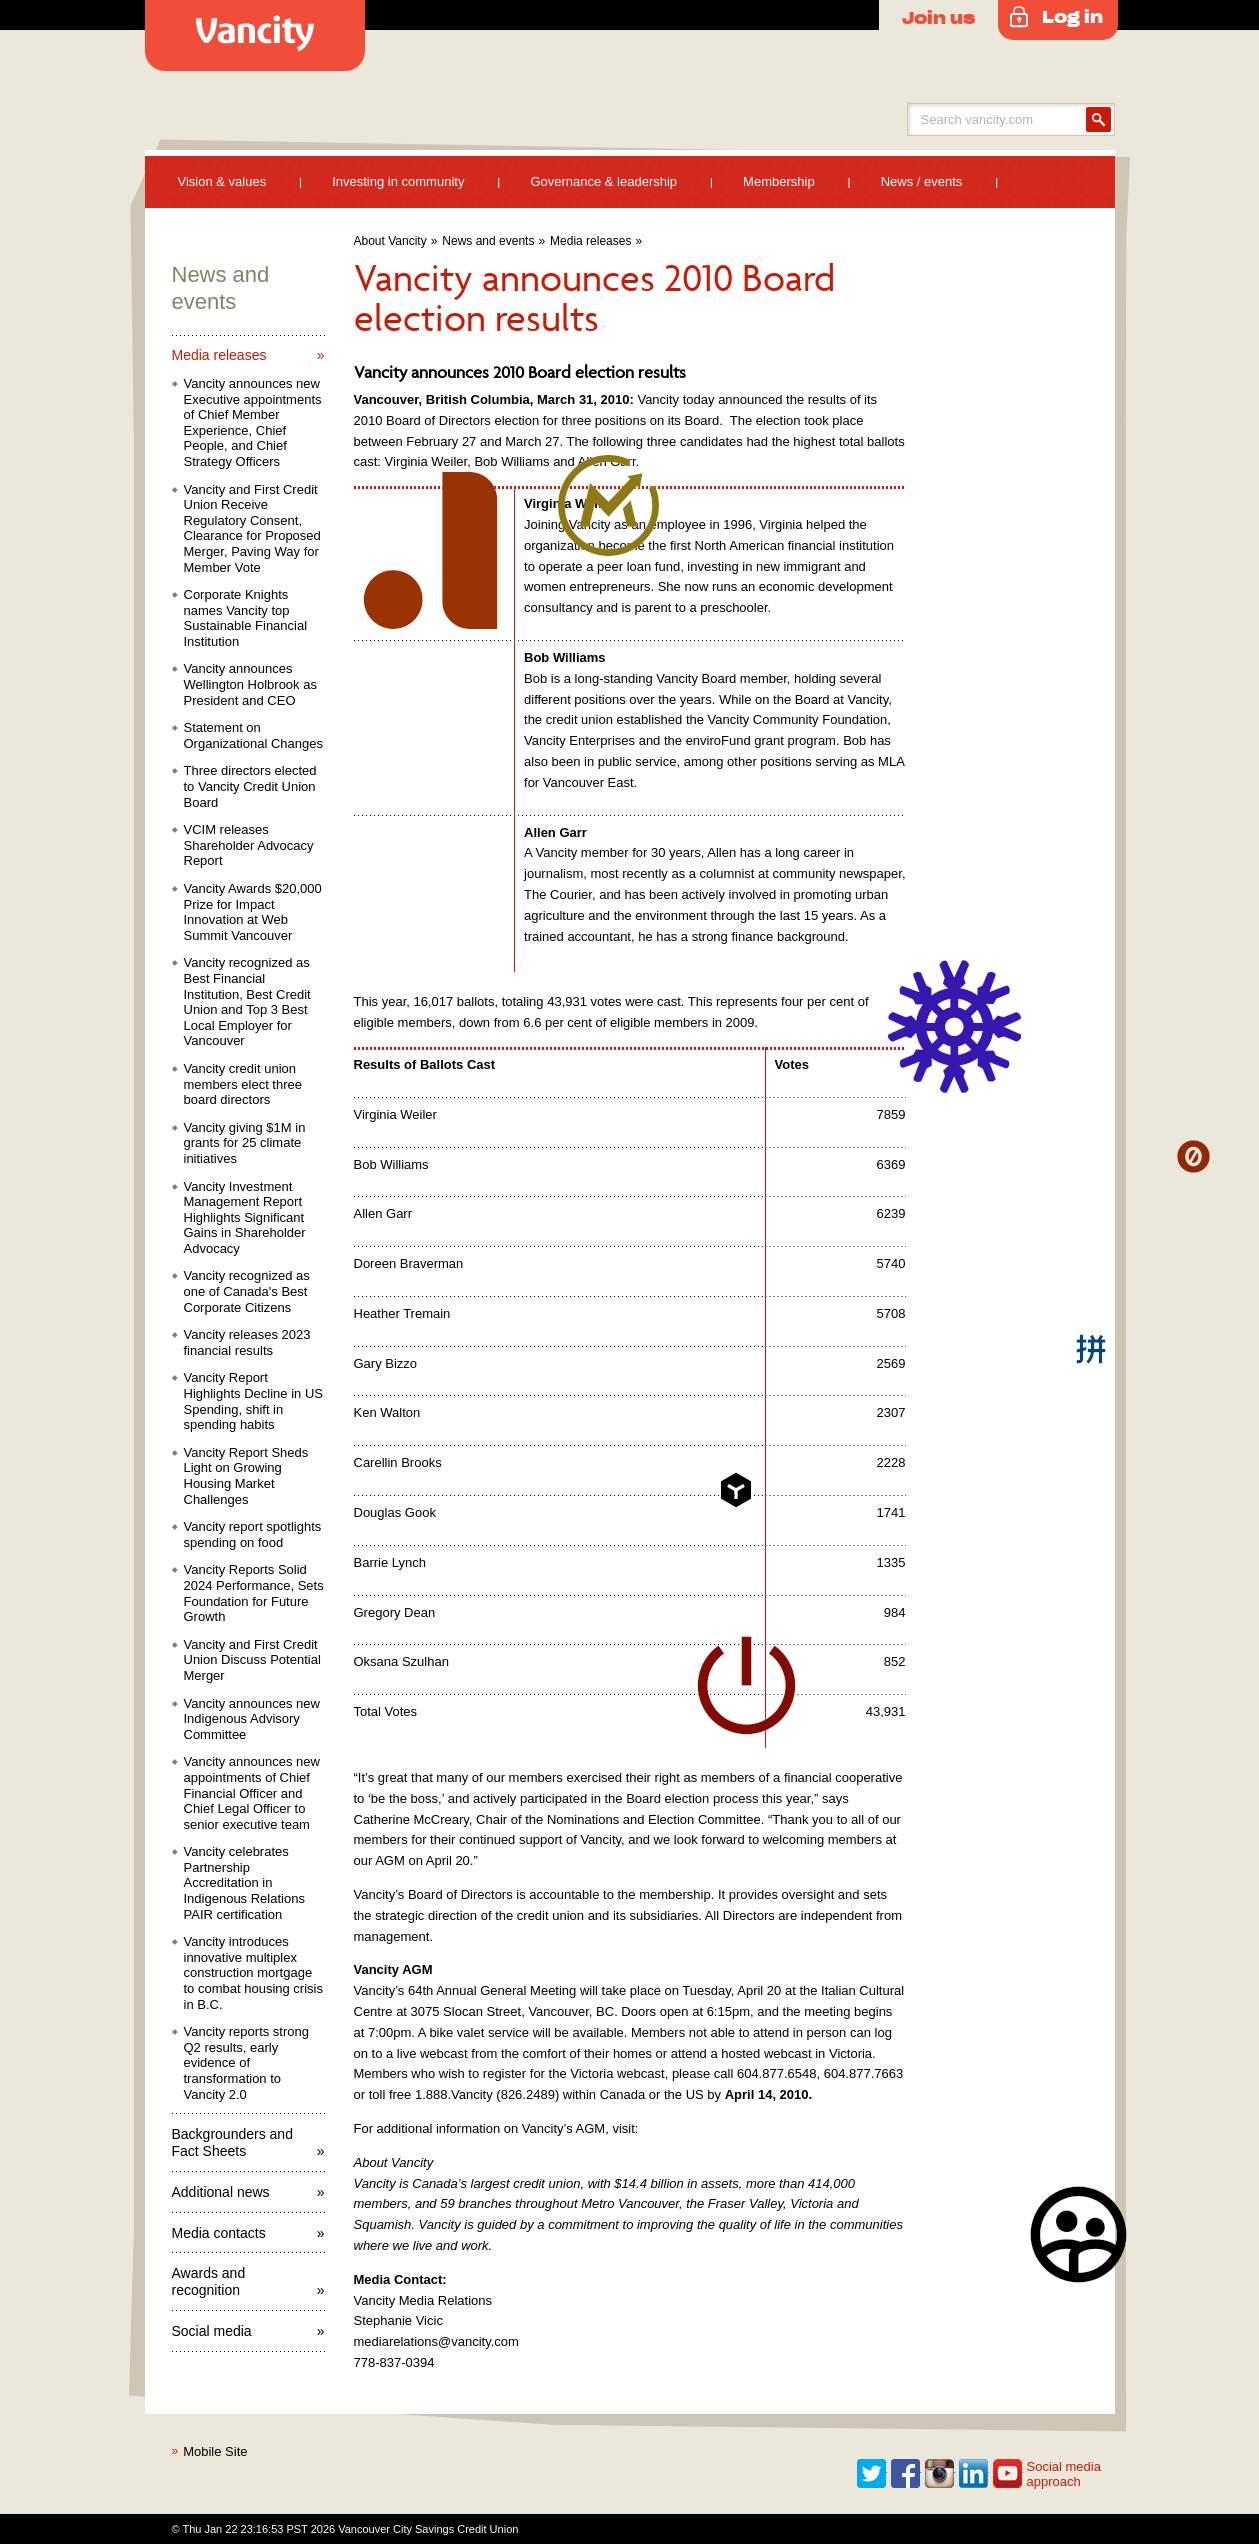 The image size is (1259, 2544). I want to click on indicates content is in the public domain (CC0 license), so click(1193, 1156).